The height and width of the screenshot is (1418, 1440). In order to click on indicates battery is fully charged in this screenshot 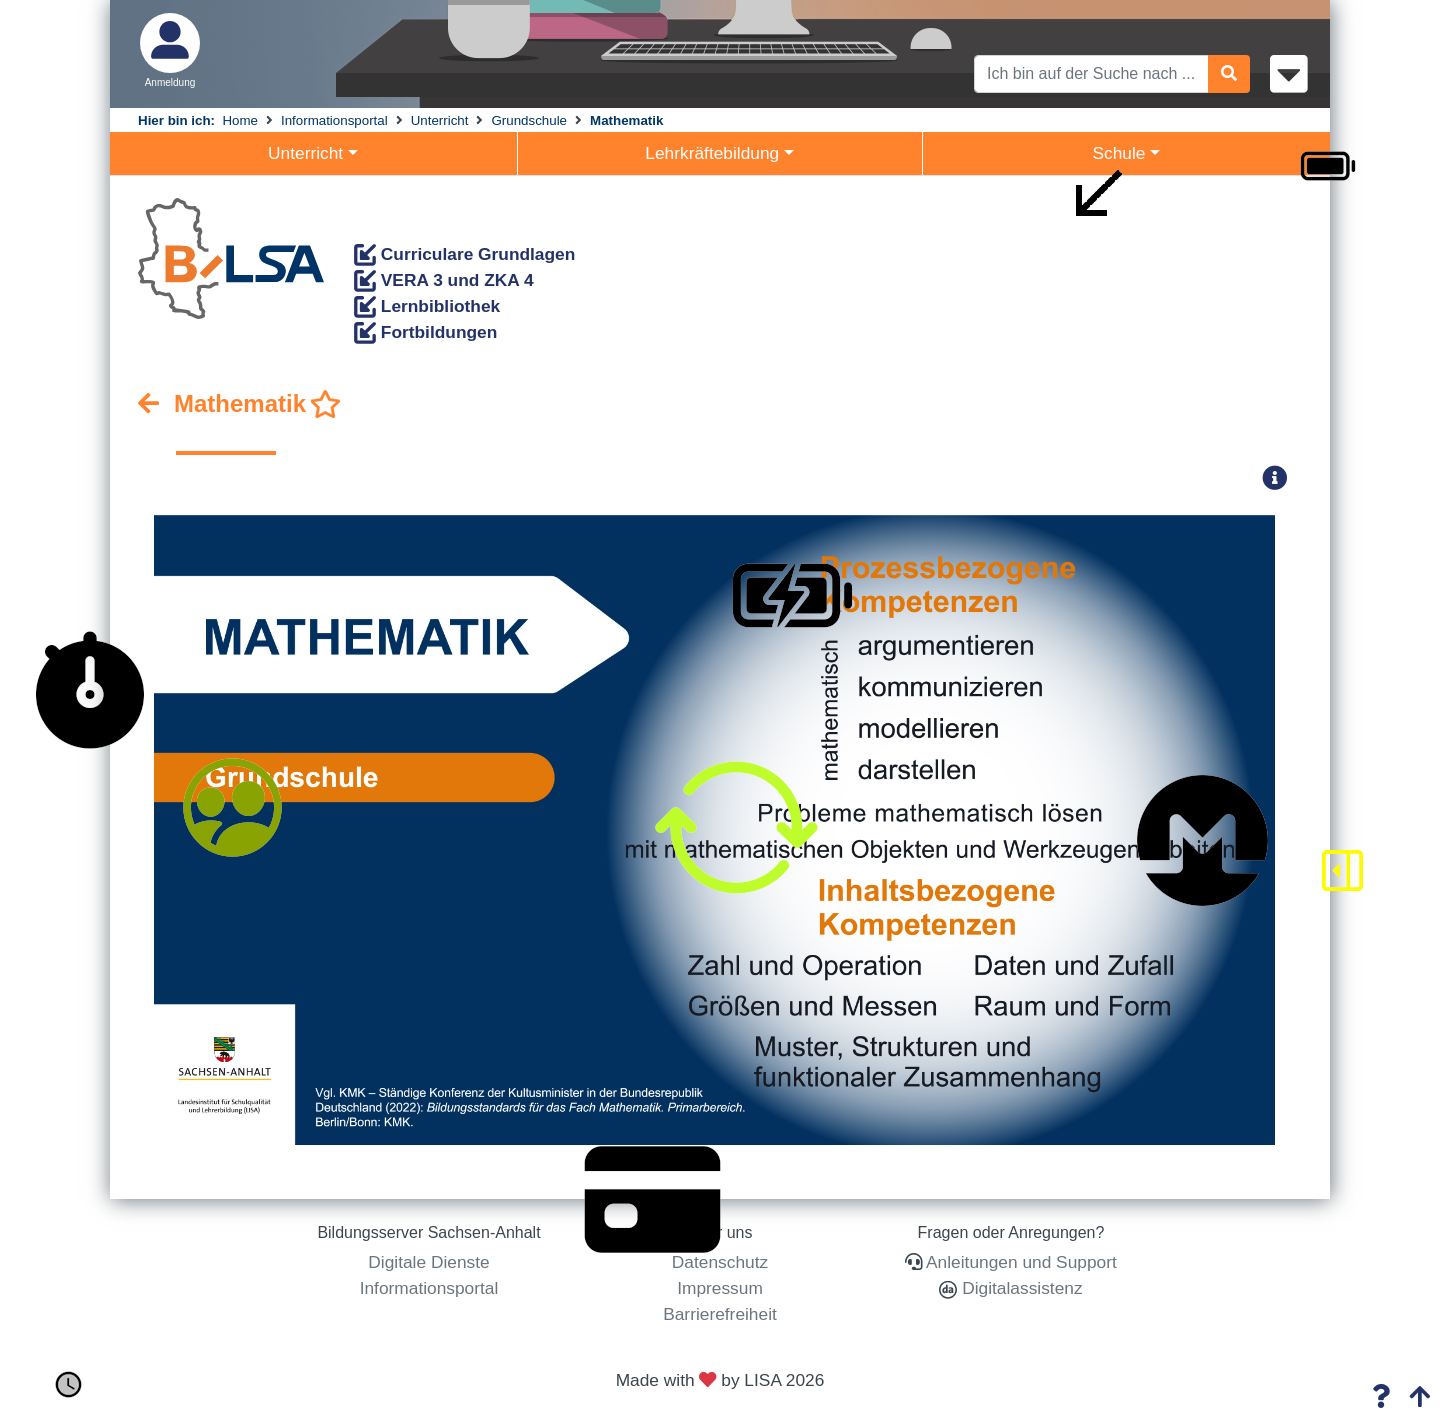, I will do `click(1328, 166)`.